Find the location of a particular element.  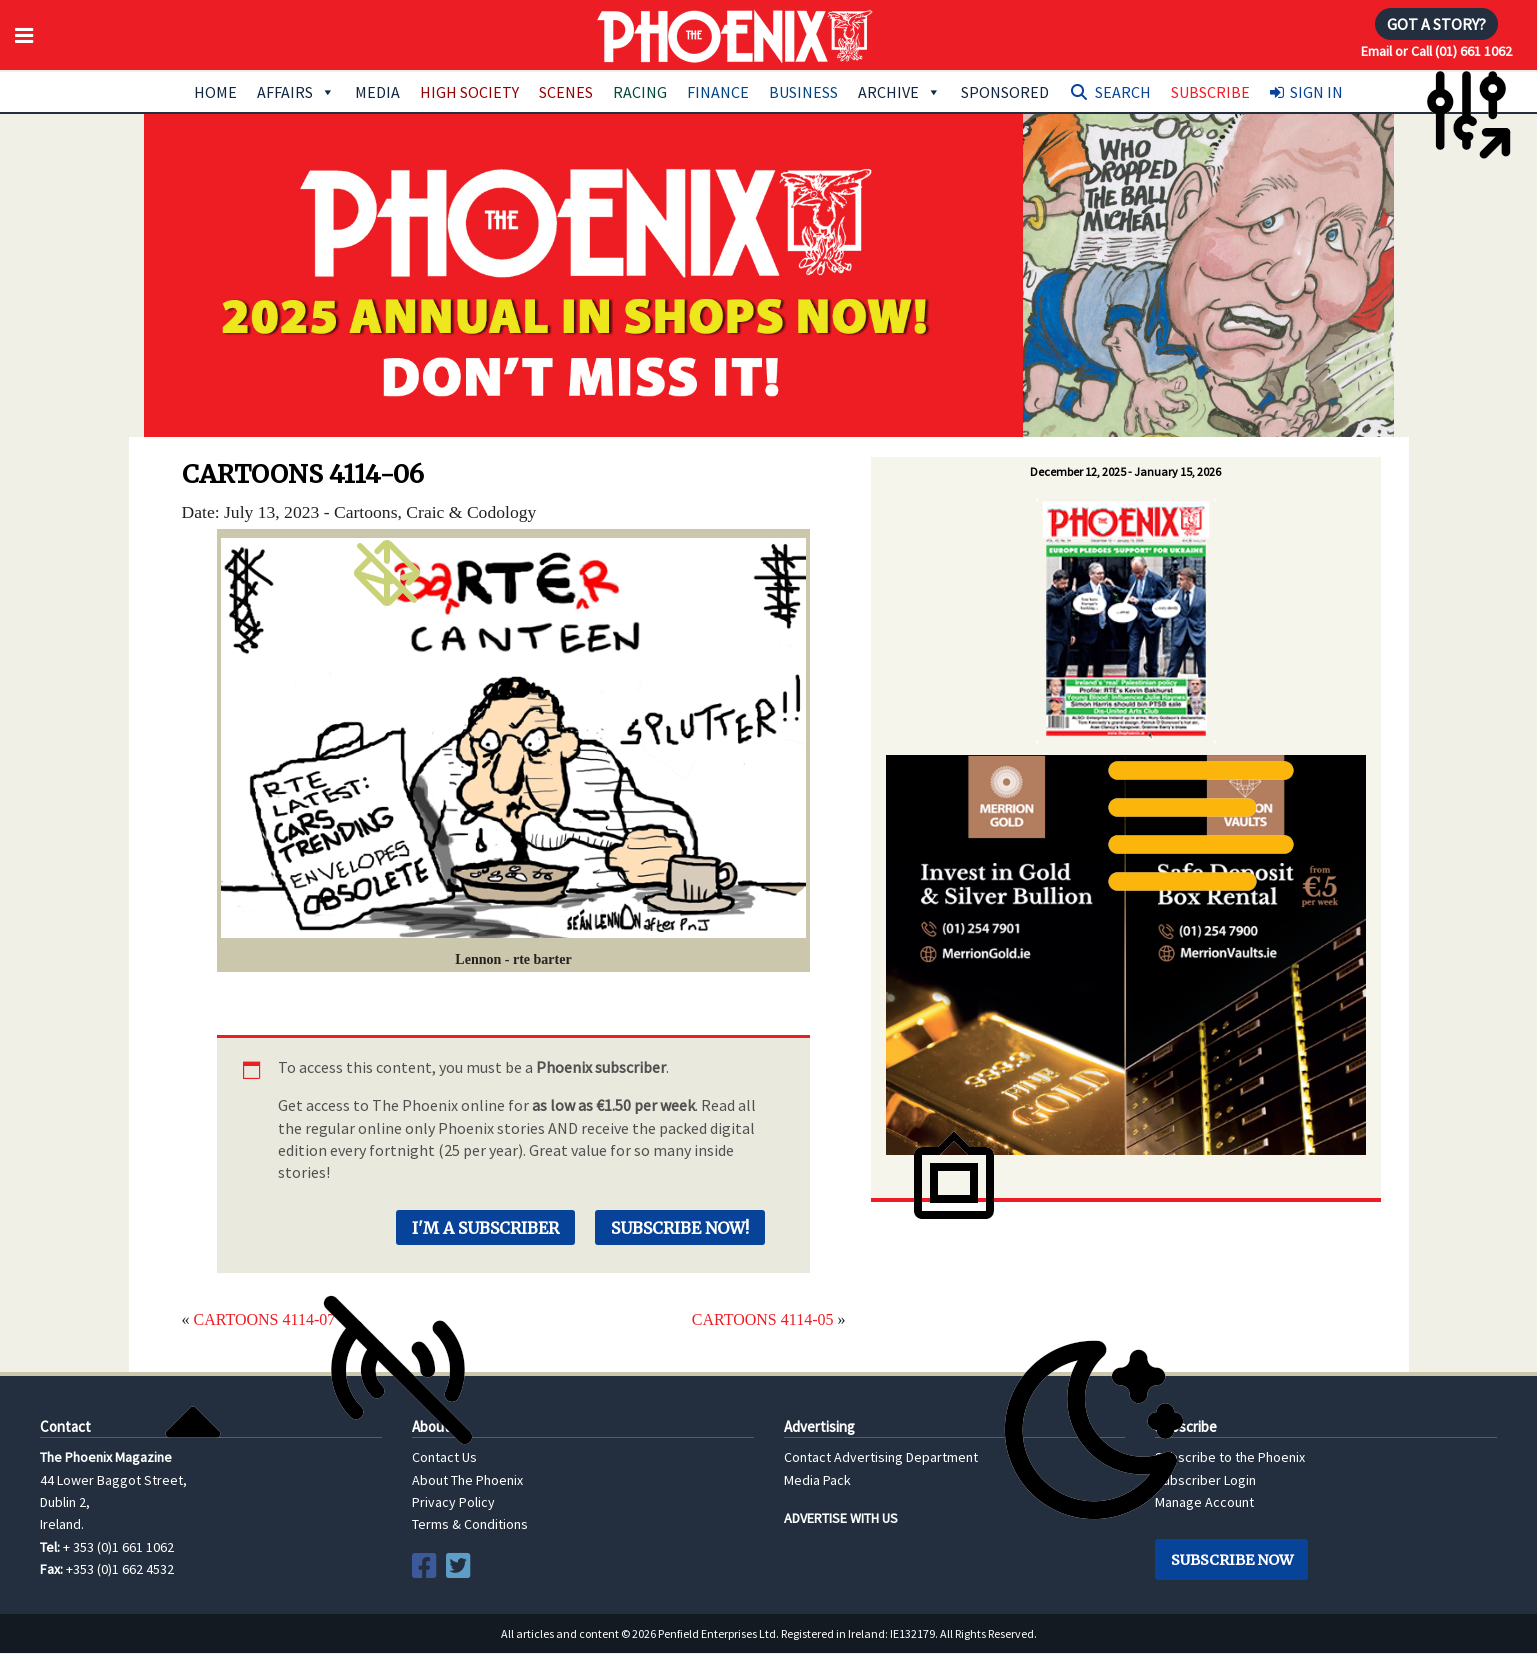

share current filter or settings configuration is located at coordinates (1466, 110).